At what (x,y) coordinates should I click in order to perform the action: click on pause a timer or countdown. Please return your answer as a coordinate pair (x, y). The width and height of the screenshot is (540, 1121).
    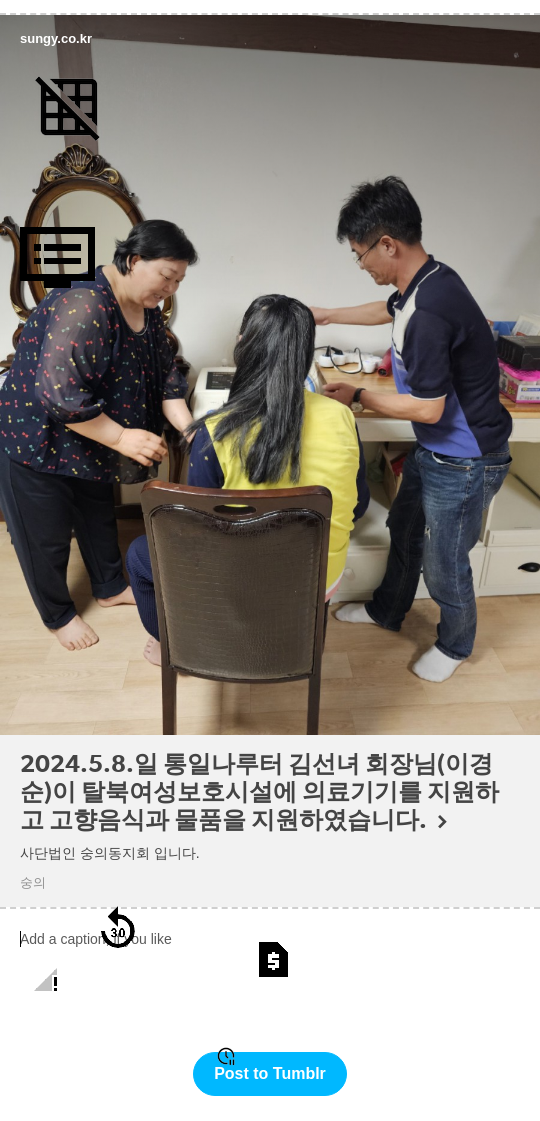
    Looking at the image, I should click on (226, 1056).